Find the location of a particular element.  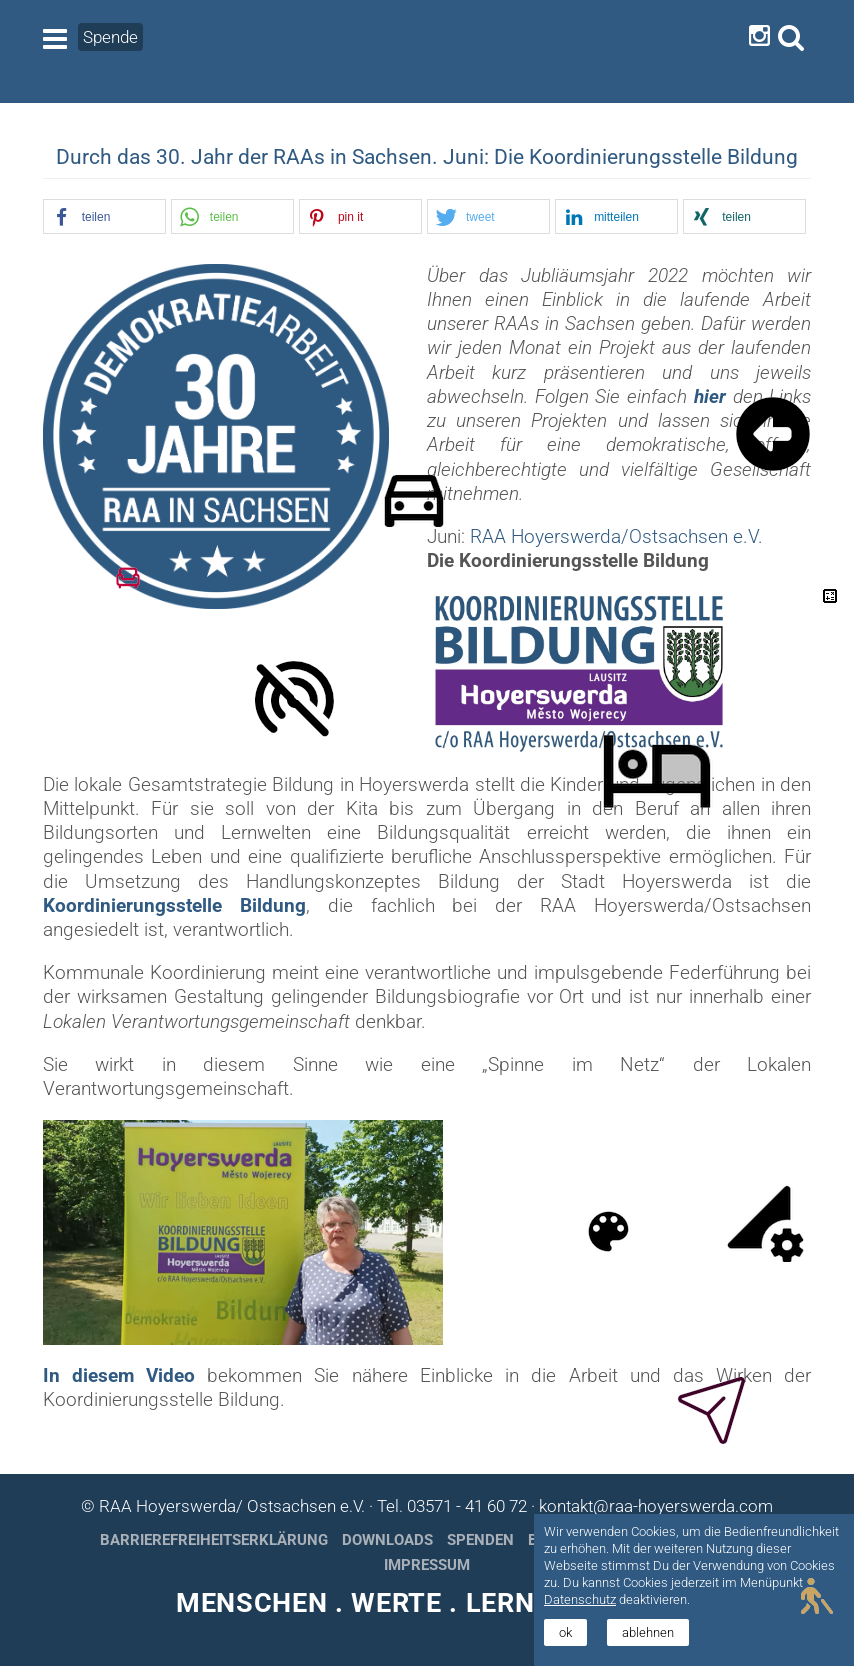

access data or network settings is located at coordinates (763, 1221).